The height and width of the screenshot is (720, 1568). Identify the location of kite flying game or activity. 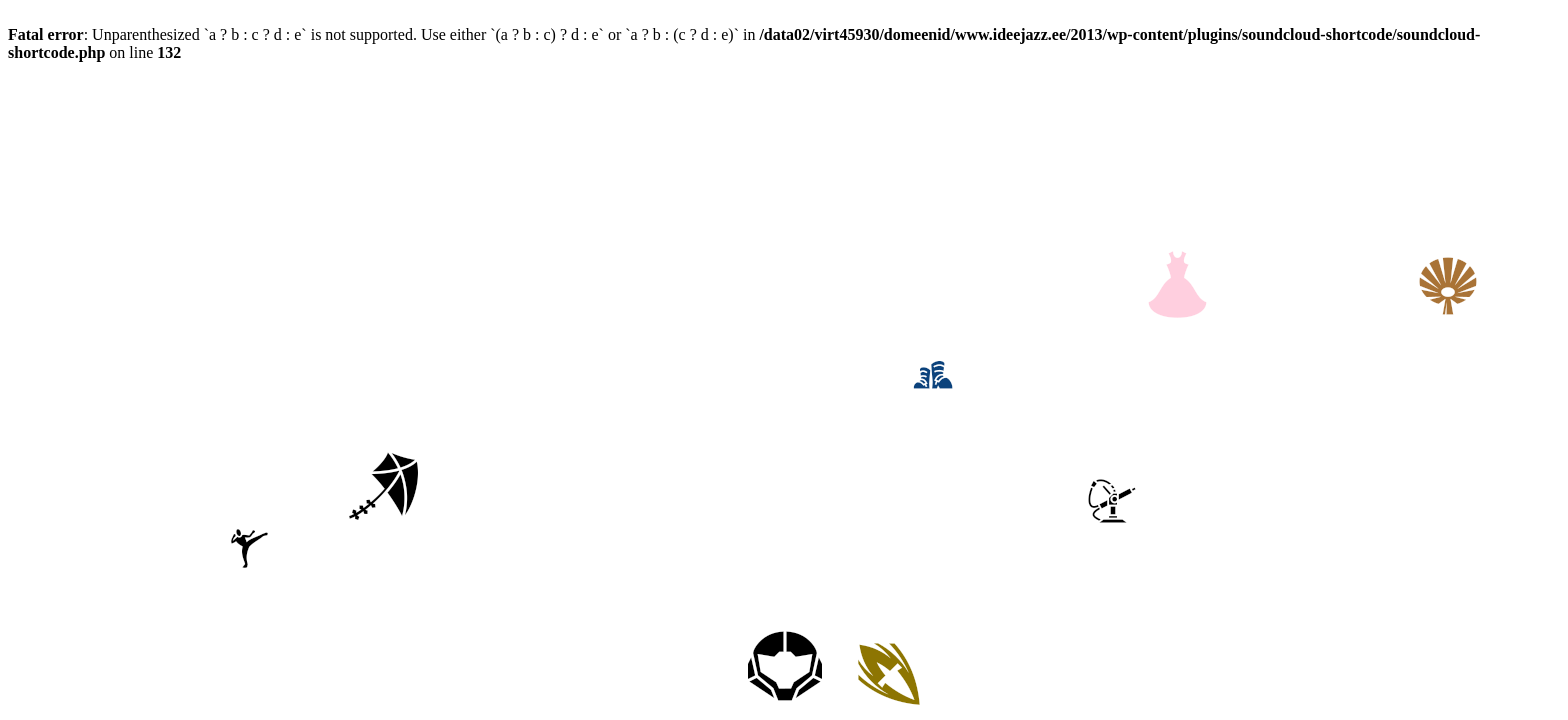
(385, 484).